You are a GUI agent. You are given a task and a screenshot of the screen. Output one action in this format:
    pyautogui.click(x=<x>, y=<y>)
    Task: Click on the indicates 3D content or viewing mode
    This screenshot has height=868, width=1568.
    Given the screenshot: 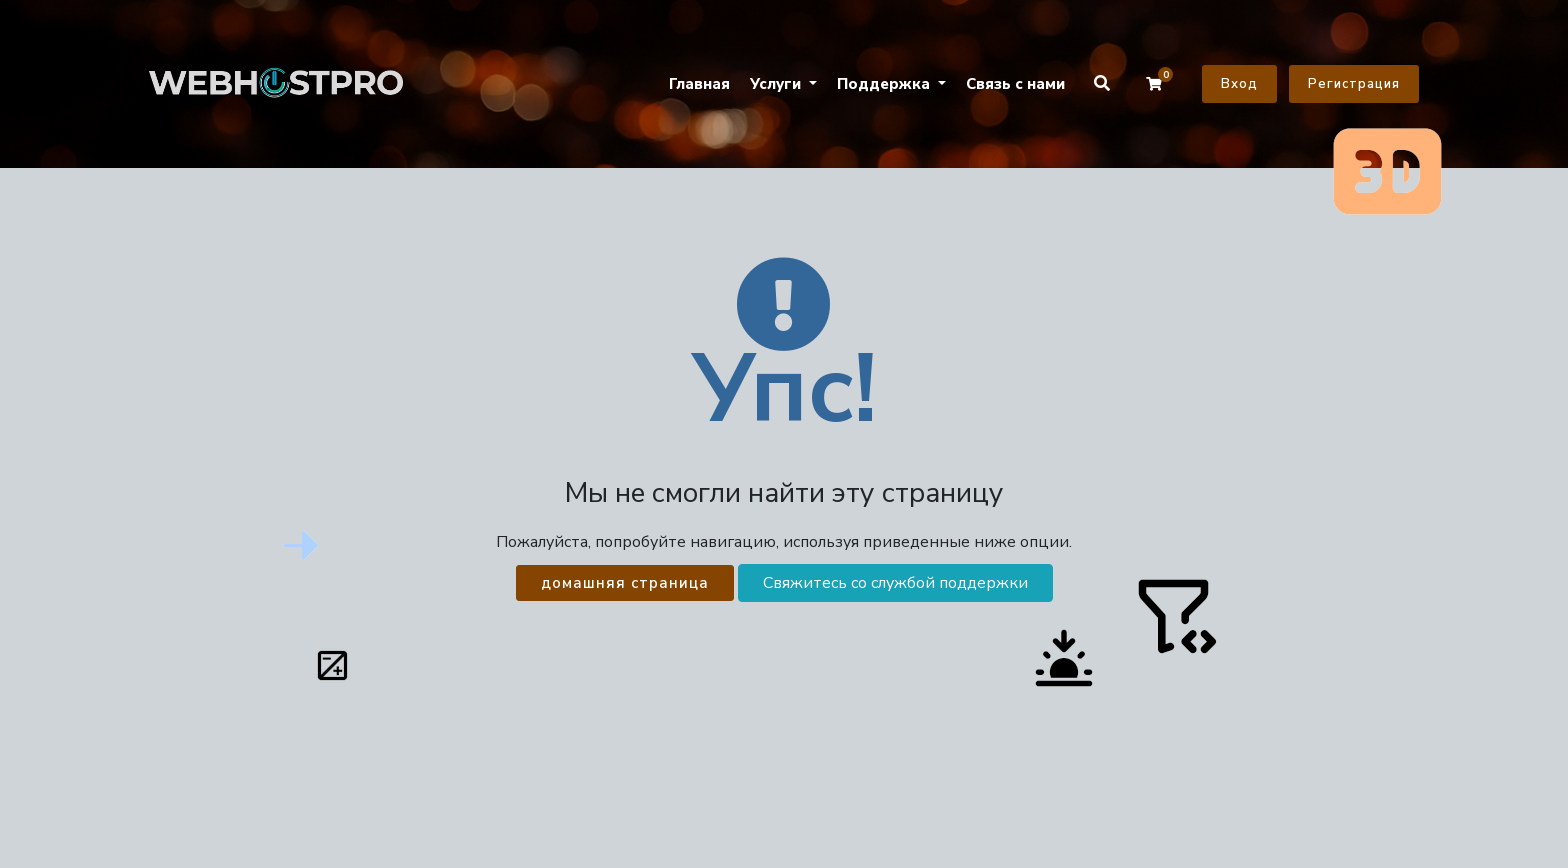 What is the action you would take?
    pyautogui.click(x=1387, y=171)
    